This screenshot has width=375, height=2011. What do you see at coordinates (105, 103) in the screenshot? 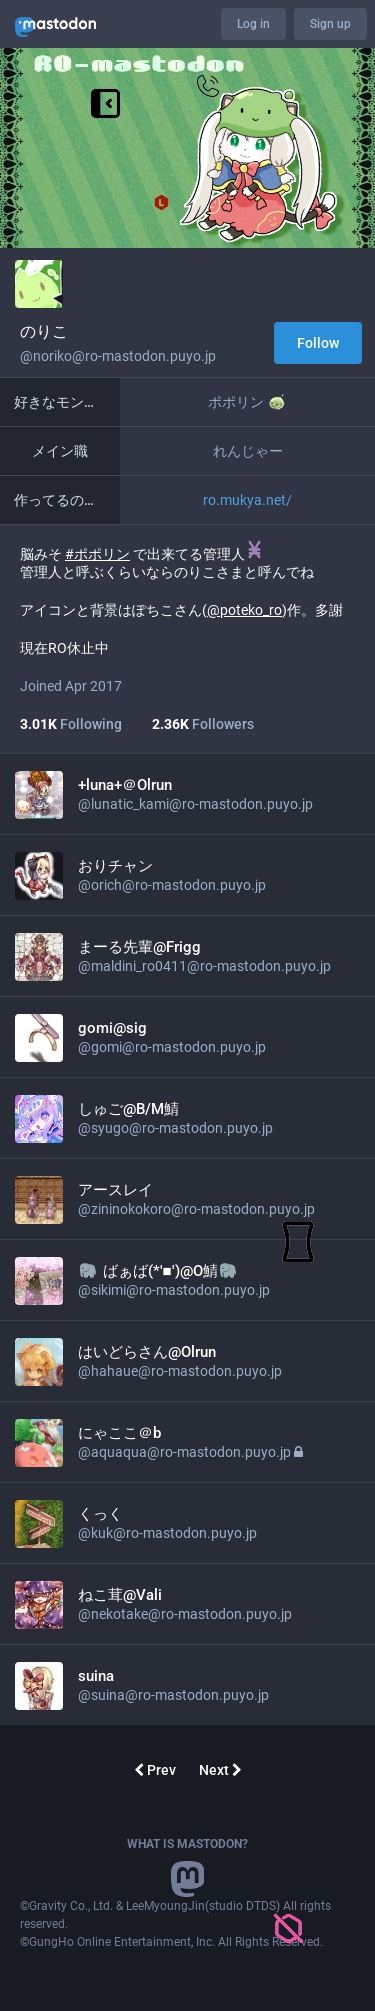
I see `collapse the left sidebar panel` at bounding box center [105, 103].